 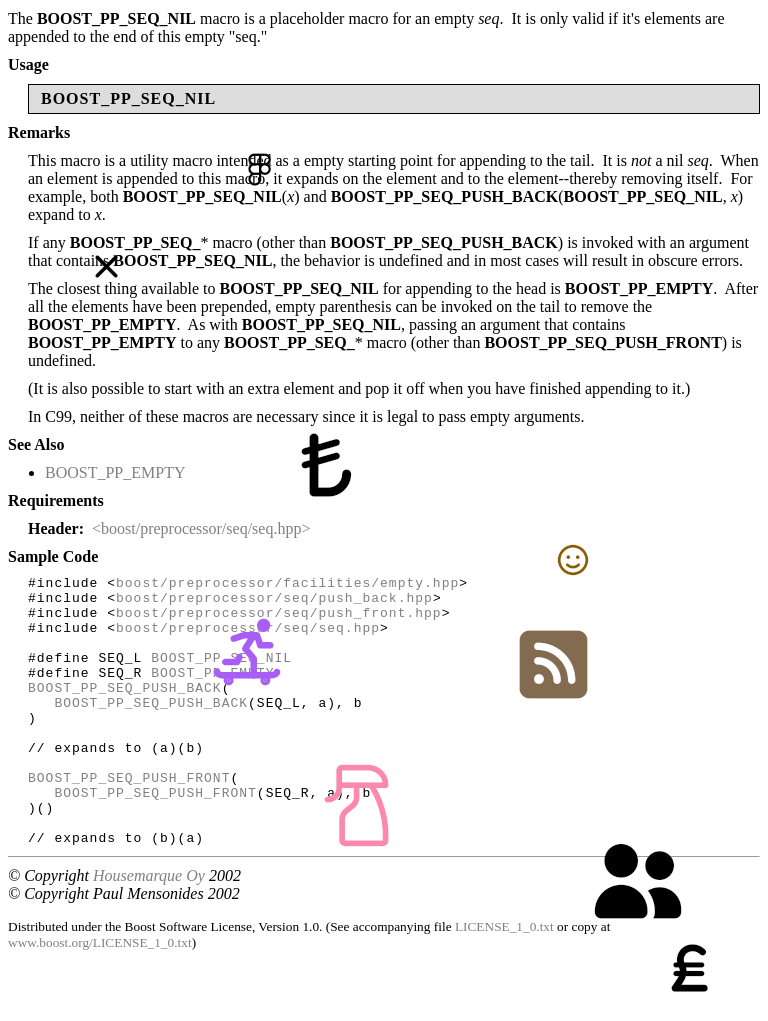 I want to click on open figma, so click(x=259, y=169).